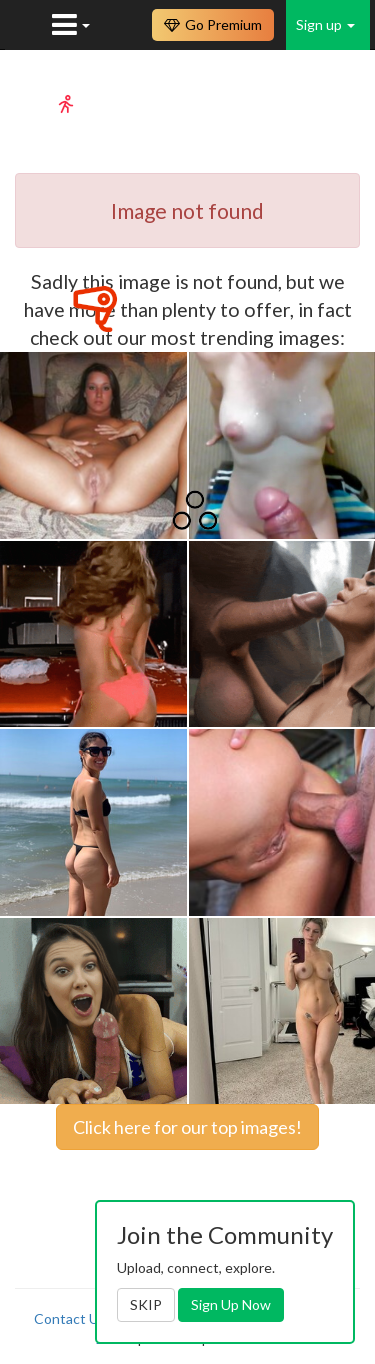 Image resolution: width=375 pixels, height=1364 pixels. Describe the element at coordinates (195, 511) in the screenshot. I see `group or cluster related items` at that location.